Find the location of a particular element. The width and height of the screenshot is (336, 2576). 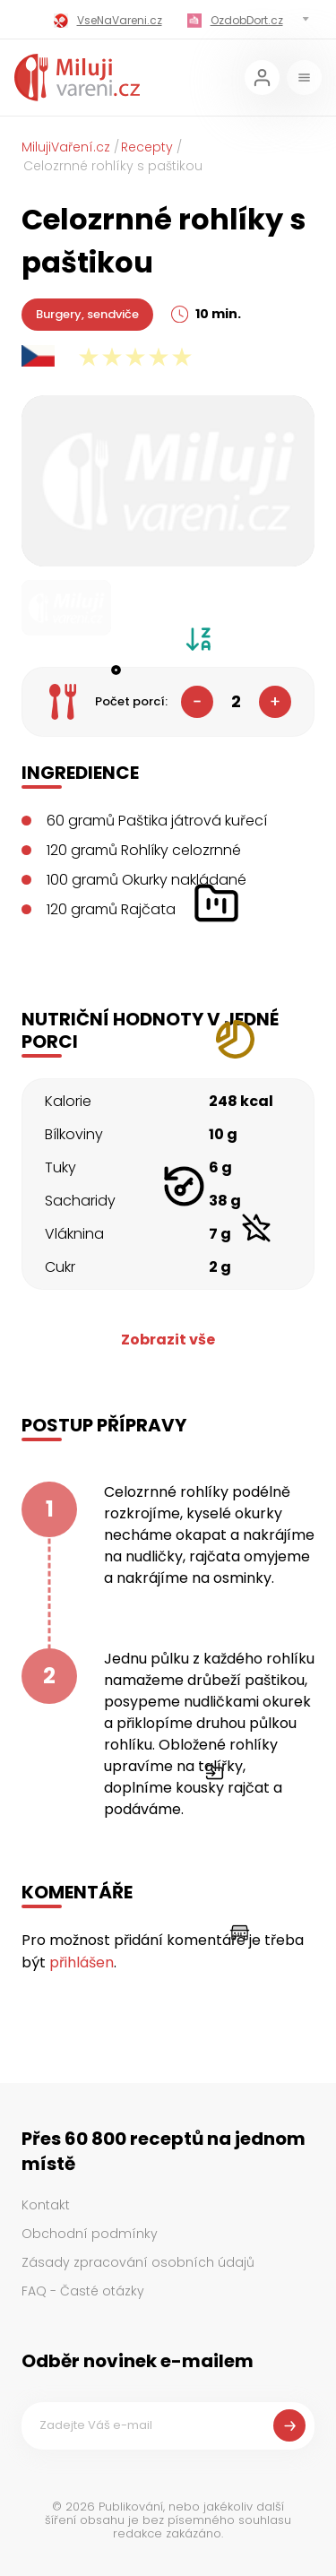

select off-road or adventure vehicle type is located at coordinates (239, 1932).